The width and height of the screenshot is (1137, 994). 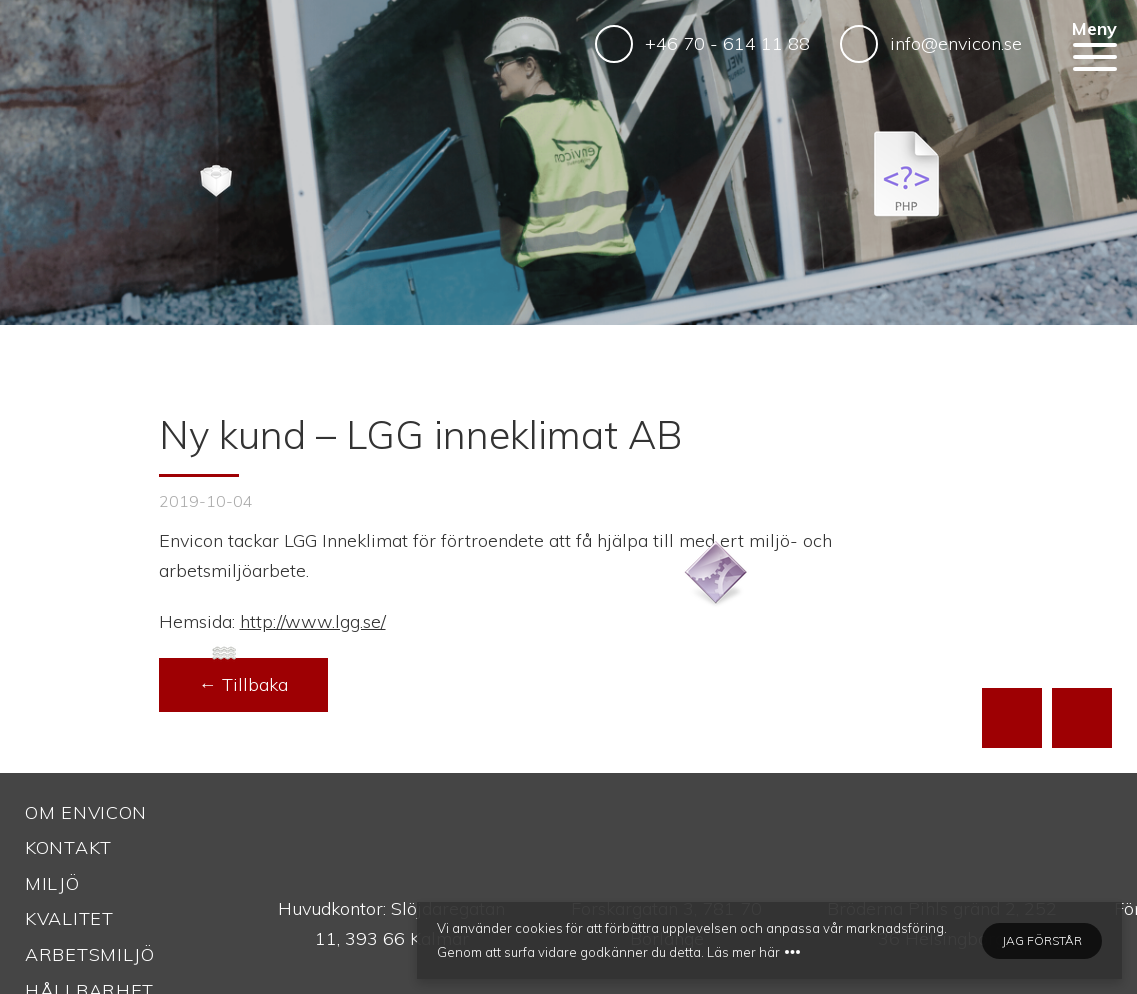 I want to click on a plugin or extension module, so click(x=216, y=181).